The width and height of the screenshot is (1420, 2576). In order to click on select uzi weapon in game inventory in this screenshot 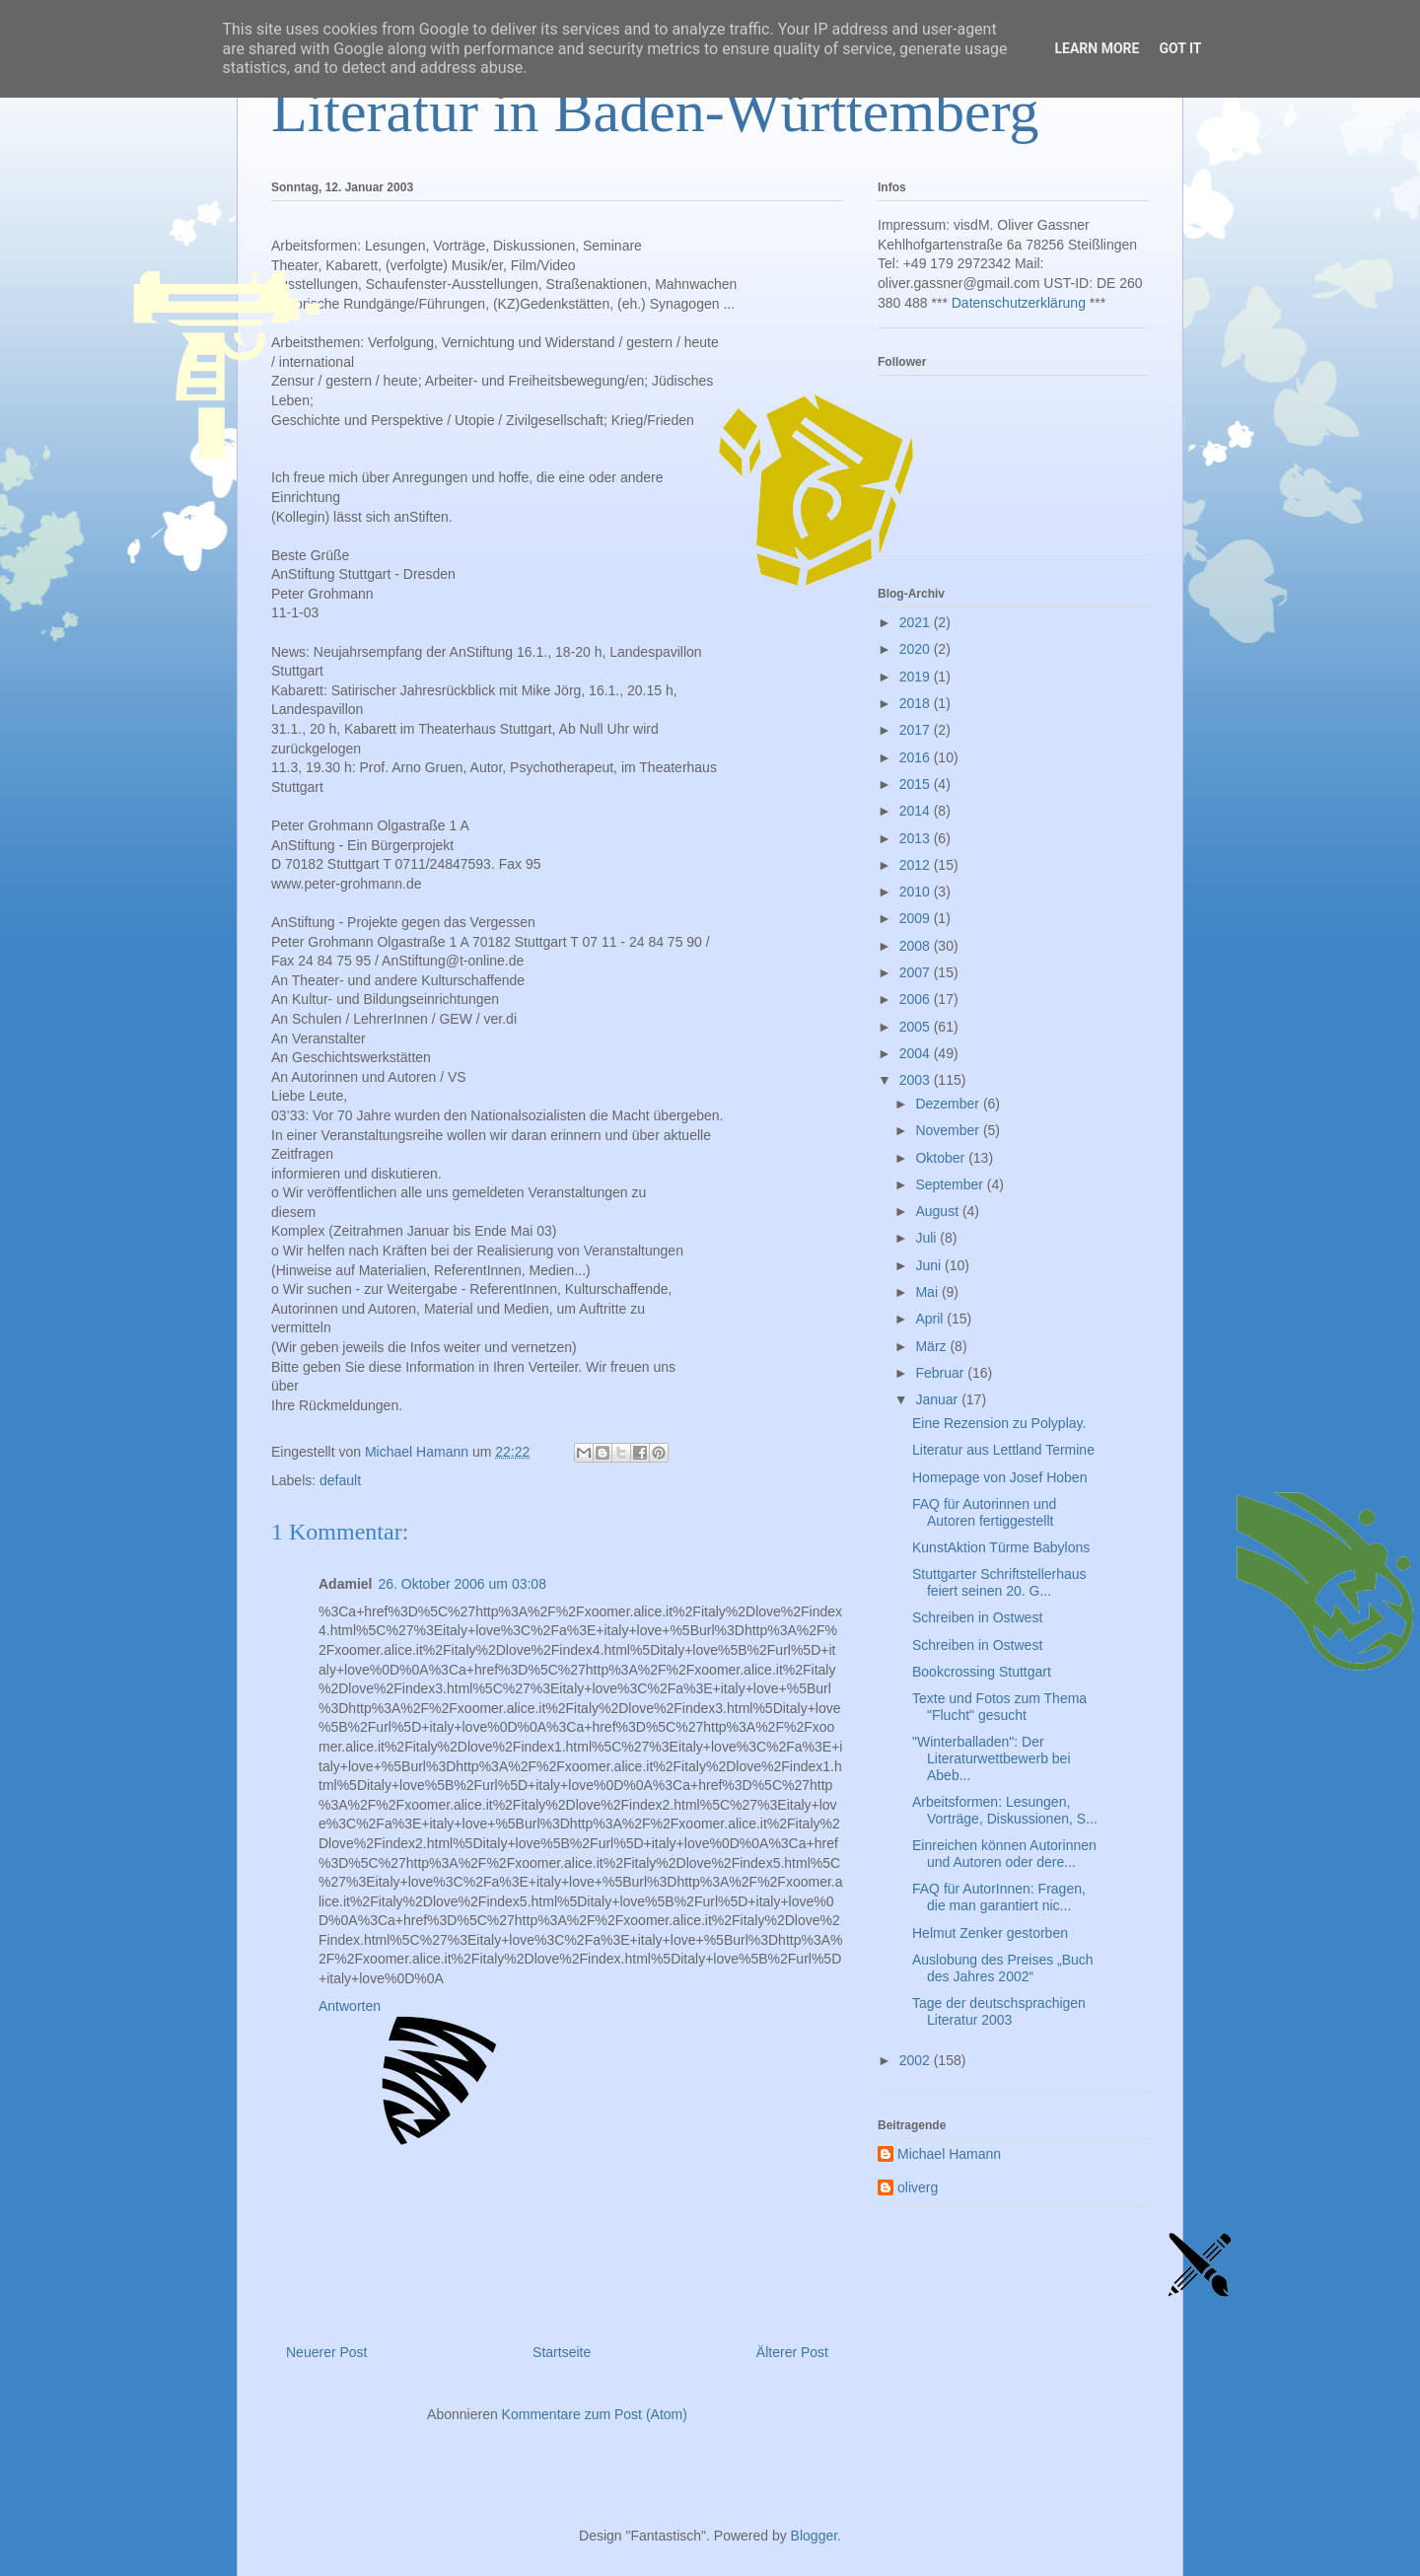, I will do `click(227, 365)`.